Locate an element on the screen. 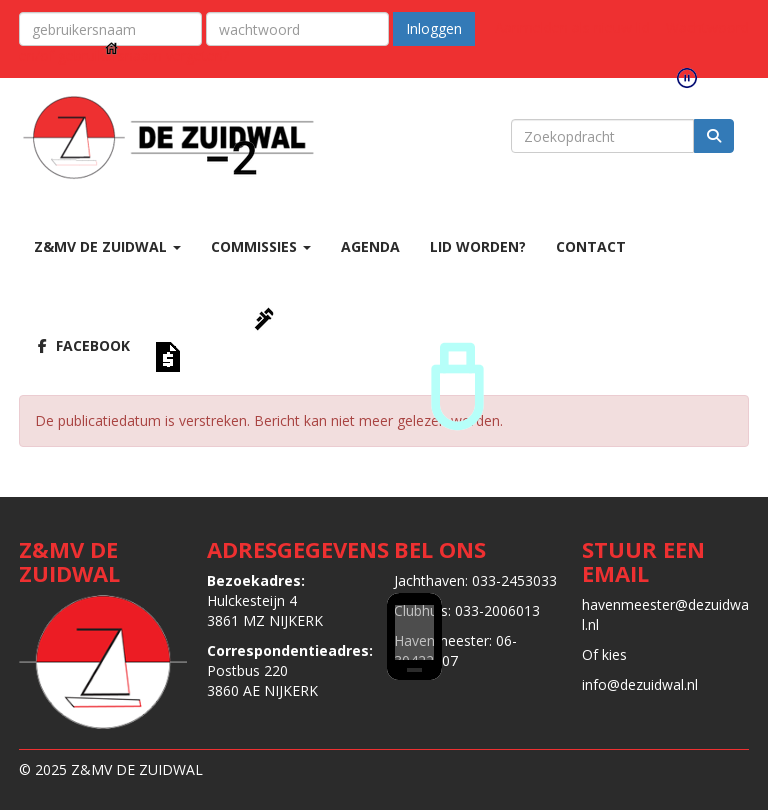 This screenshot has width=768, height=810. indicates an android device is located at coordinates (414, 636).